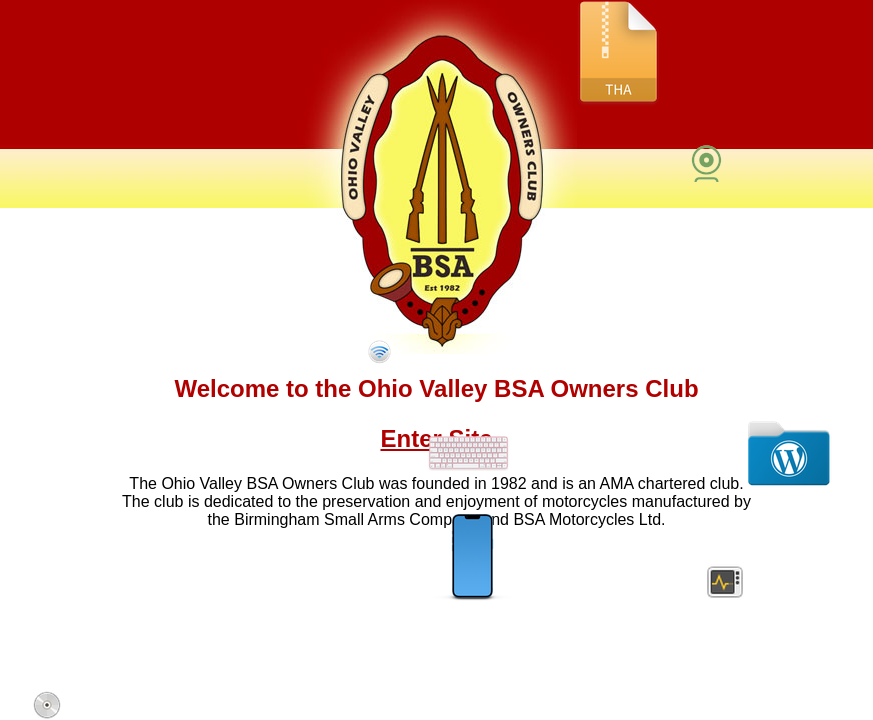  I want to click on iPhone 13 device icon, so click(472, 557).